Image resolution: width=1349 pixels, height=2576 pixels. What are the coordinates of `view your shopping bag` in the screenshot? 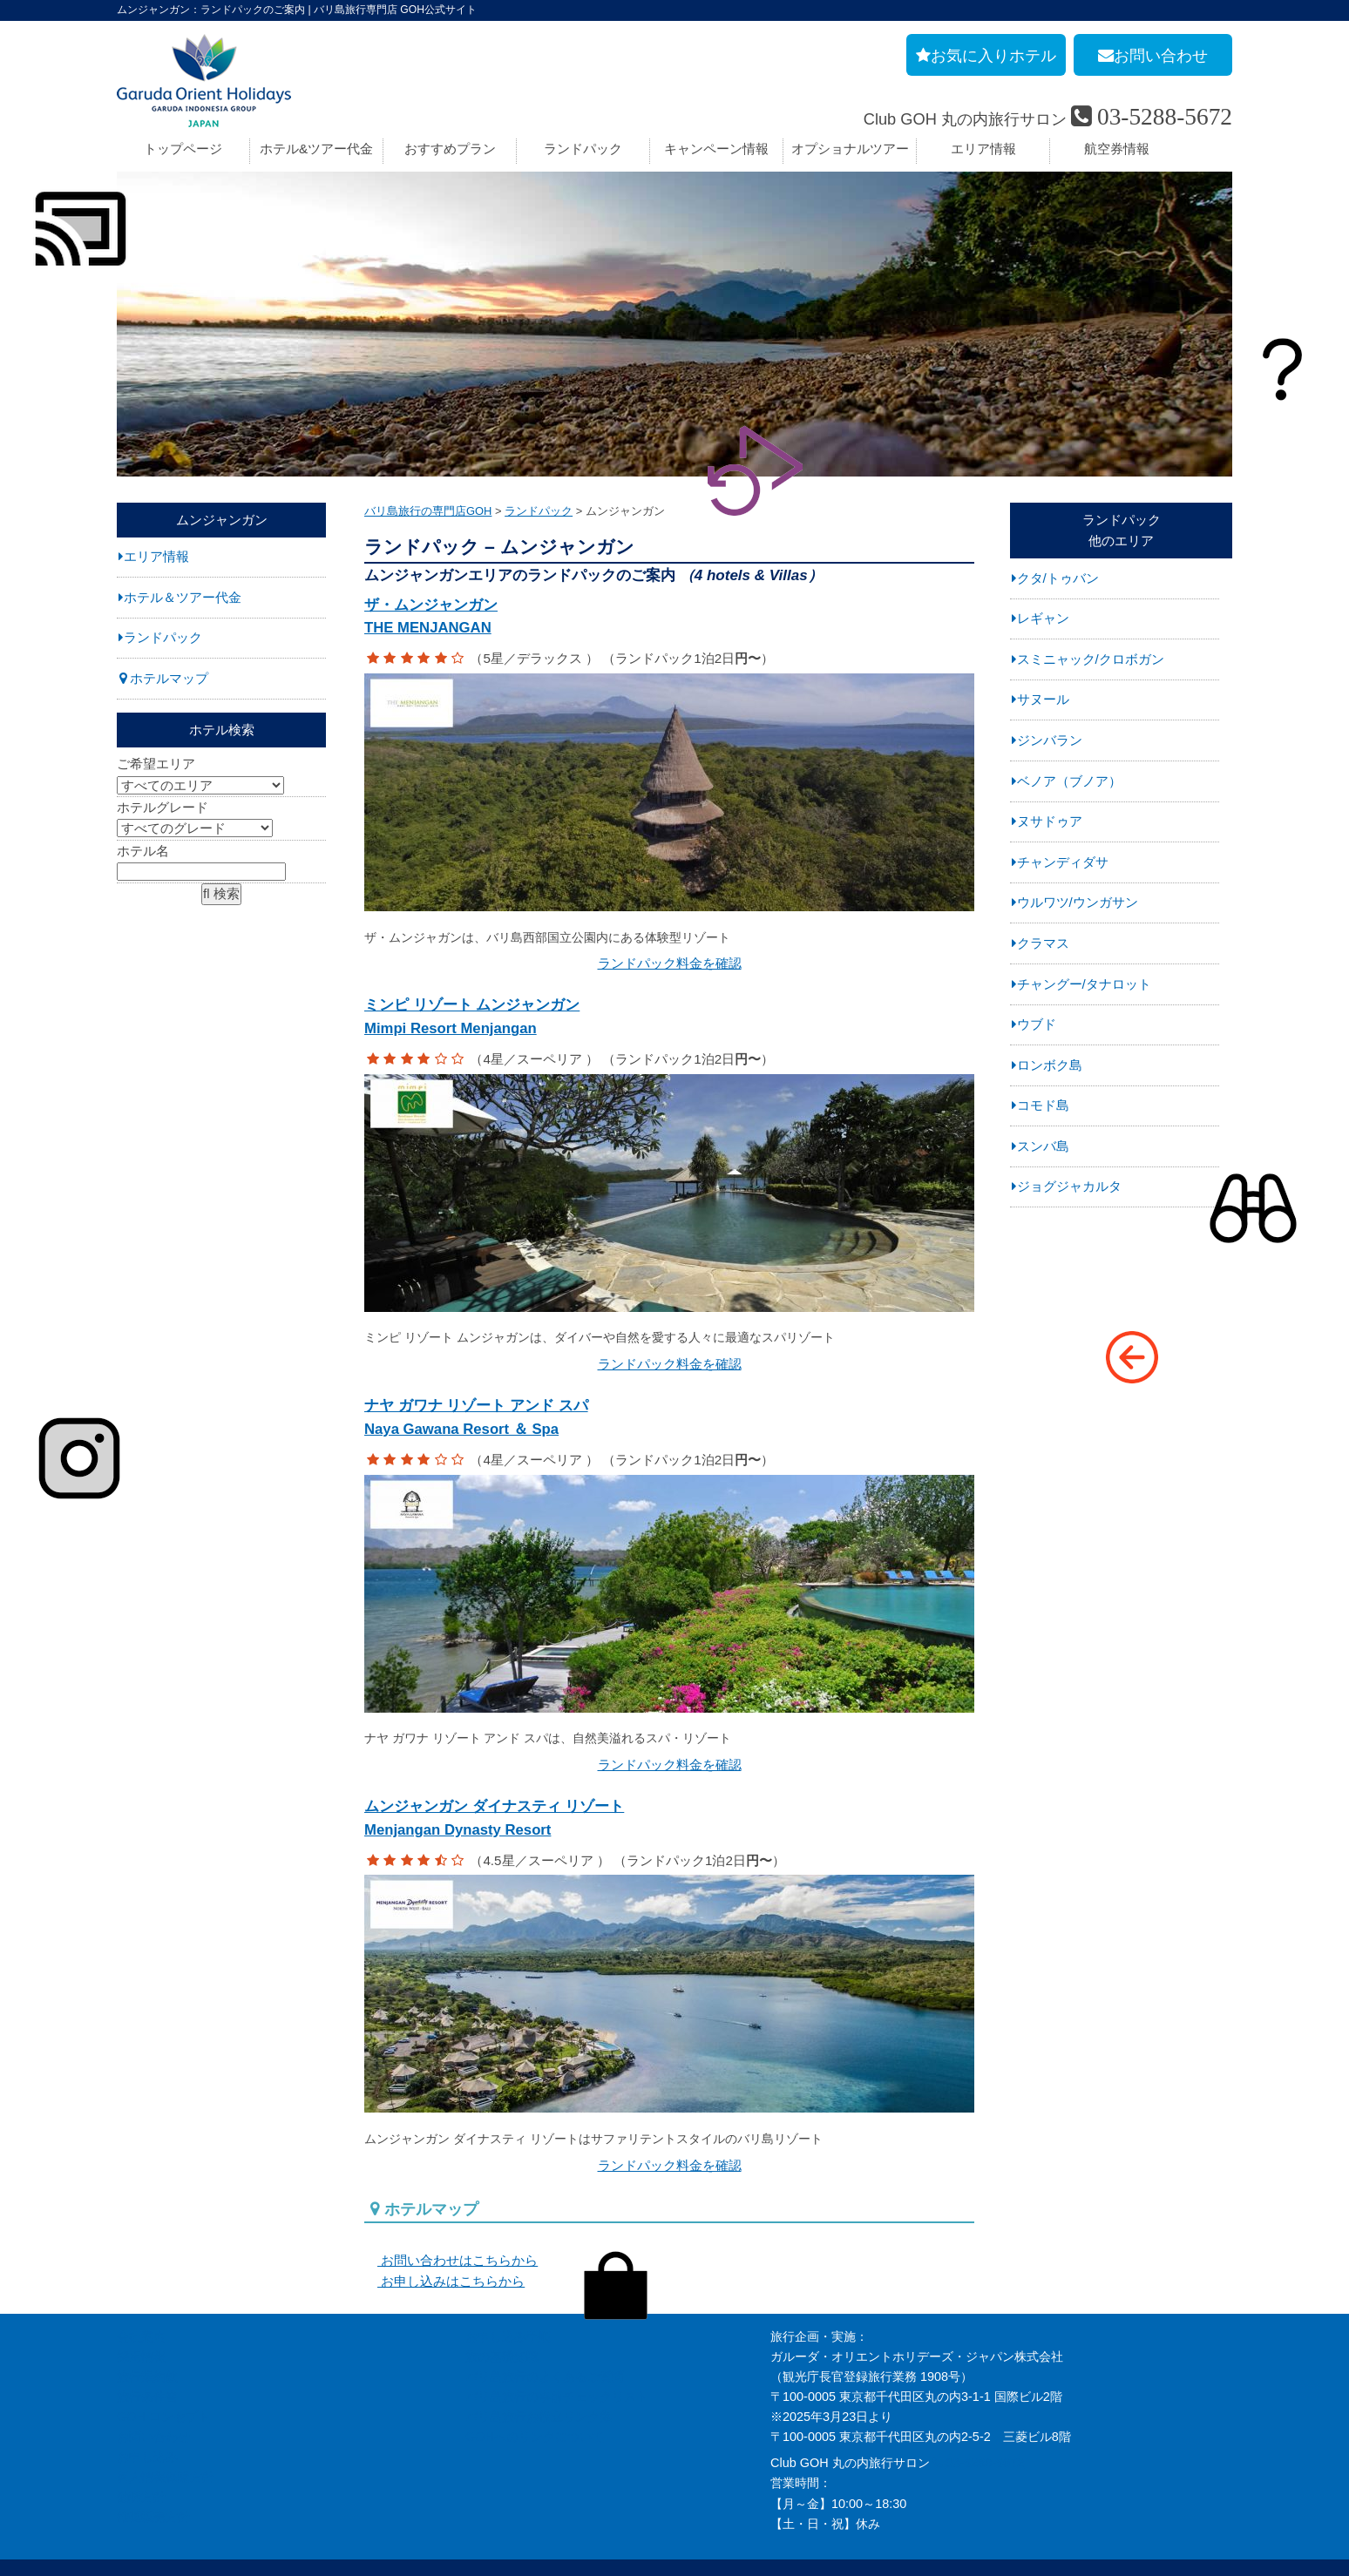 It's located at (615, 2285).